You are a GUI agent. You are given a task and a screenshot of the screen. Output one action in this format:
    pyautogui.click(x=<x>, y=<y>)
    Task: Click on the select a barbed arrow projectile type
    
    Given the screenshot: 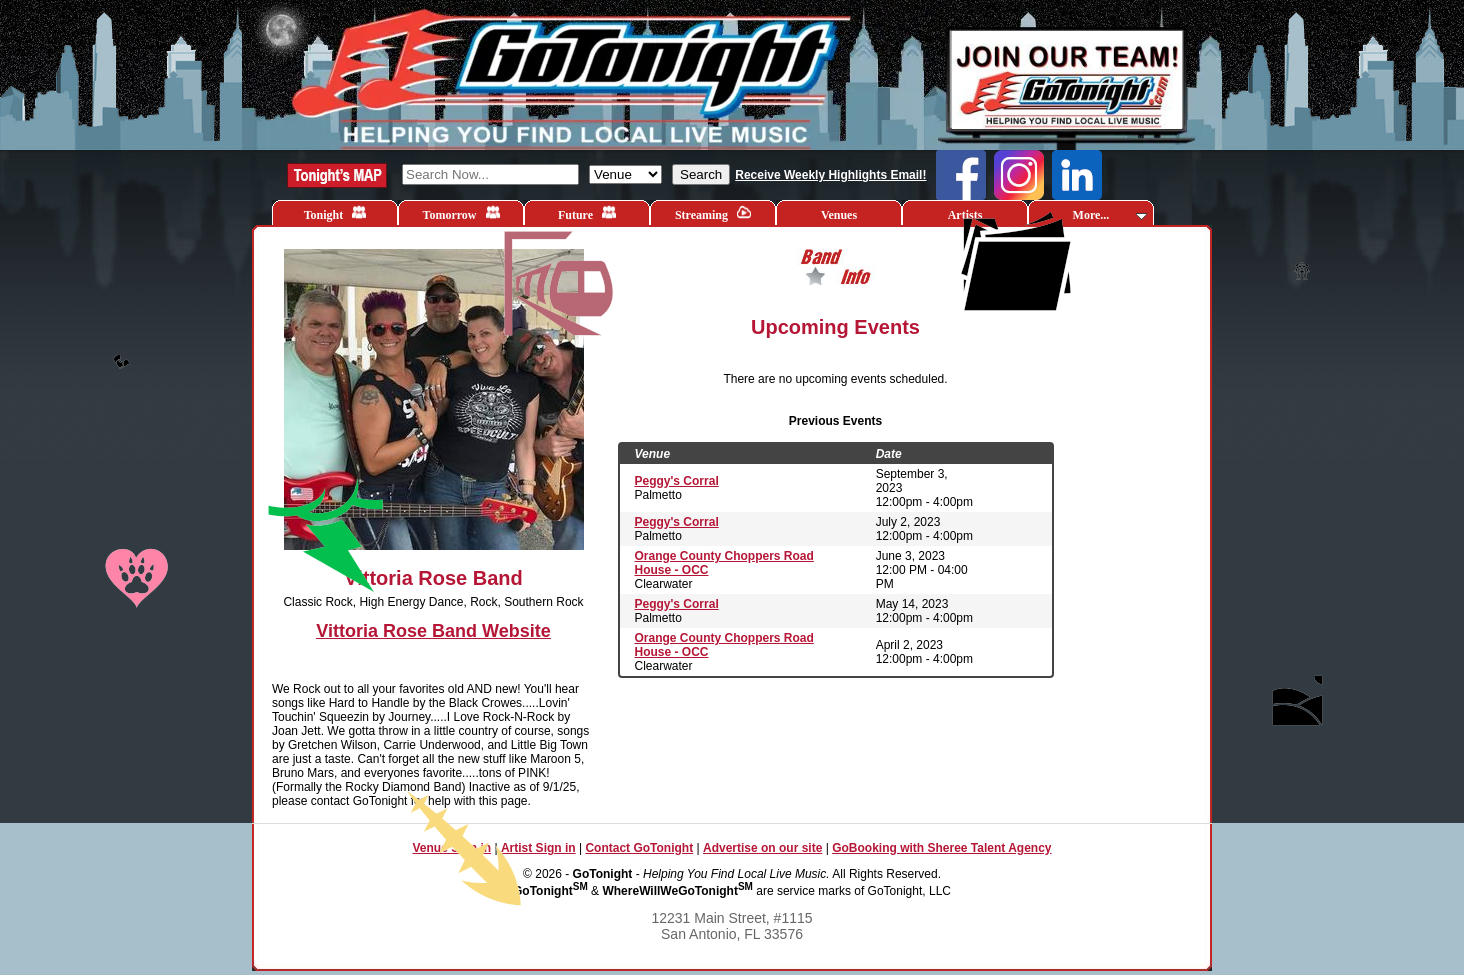 What is the action you would take?
    pyautogui.click(x=463, y=848)
    